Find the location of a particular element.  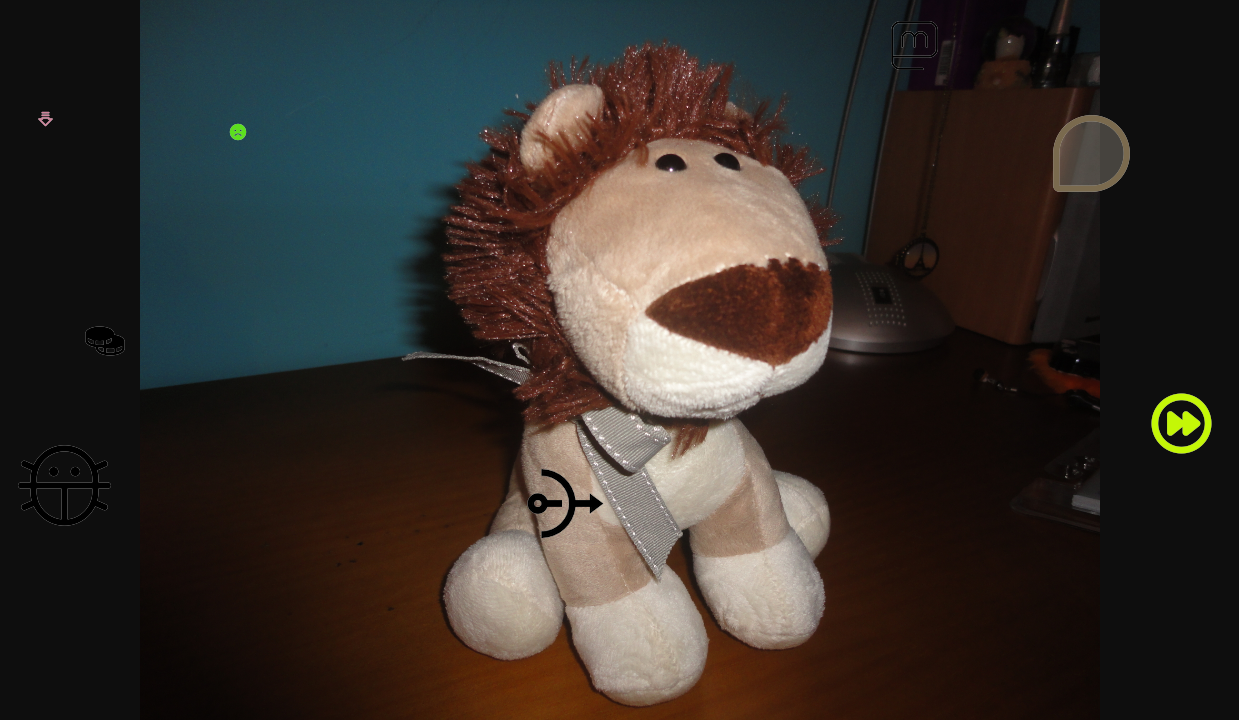

open chat or messaging is located at coordinates (1090, 155).